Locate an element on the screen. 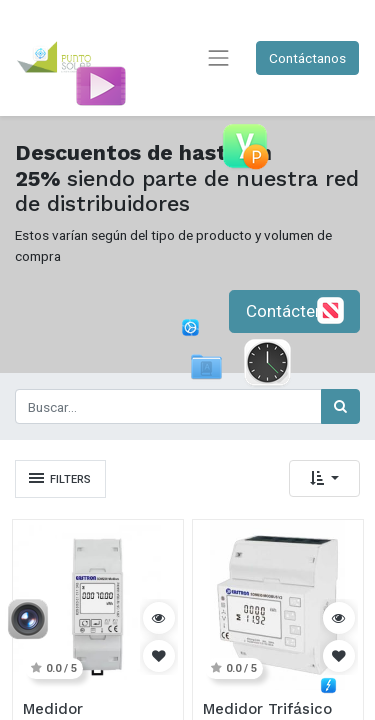 This screenshot has height=720, width=375. open software center or app store is located at coordinates (190, 327).